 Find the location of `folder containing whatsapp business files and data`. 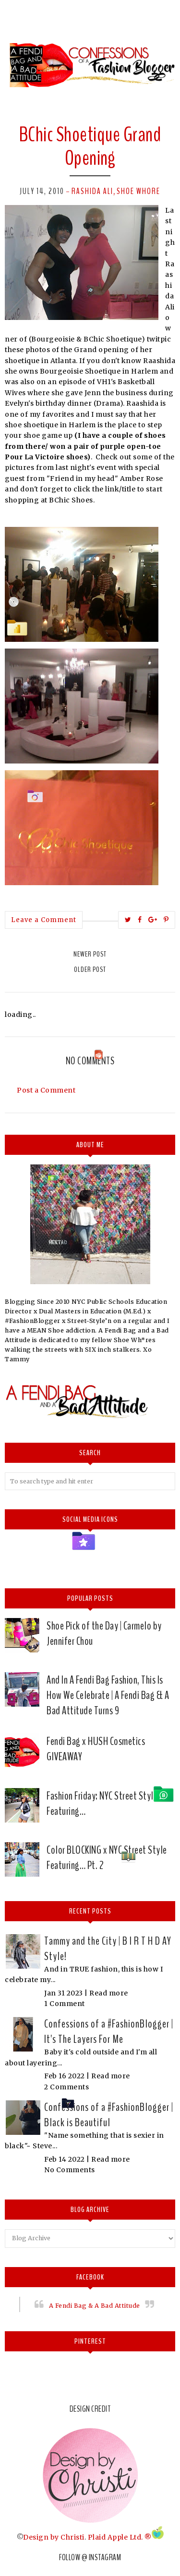

folder containing whatsapp business files and data is located at coordinates (163, 1794).